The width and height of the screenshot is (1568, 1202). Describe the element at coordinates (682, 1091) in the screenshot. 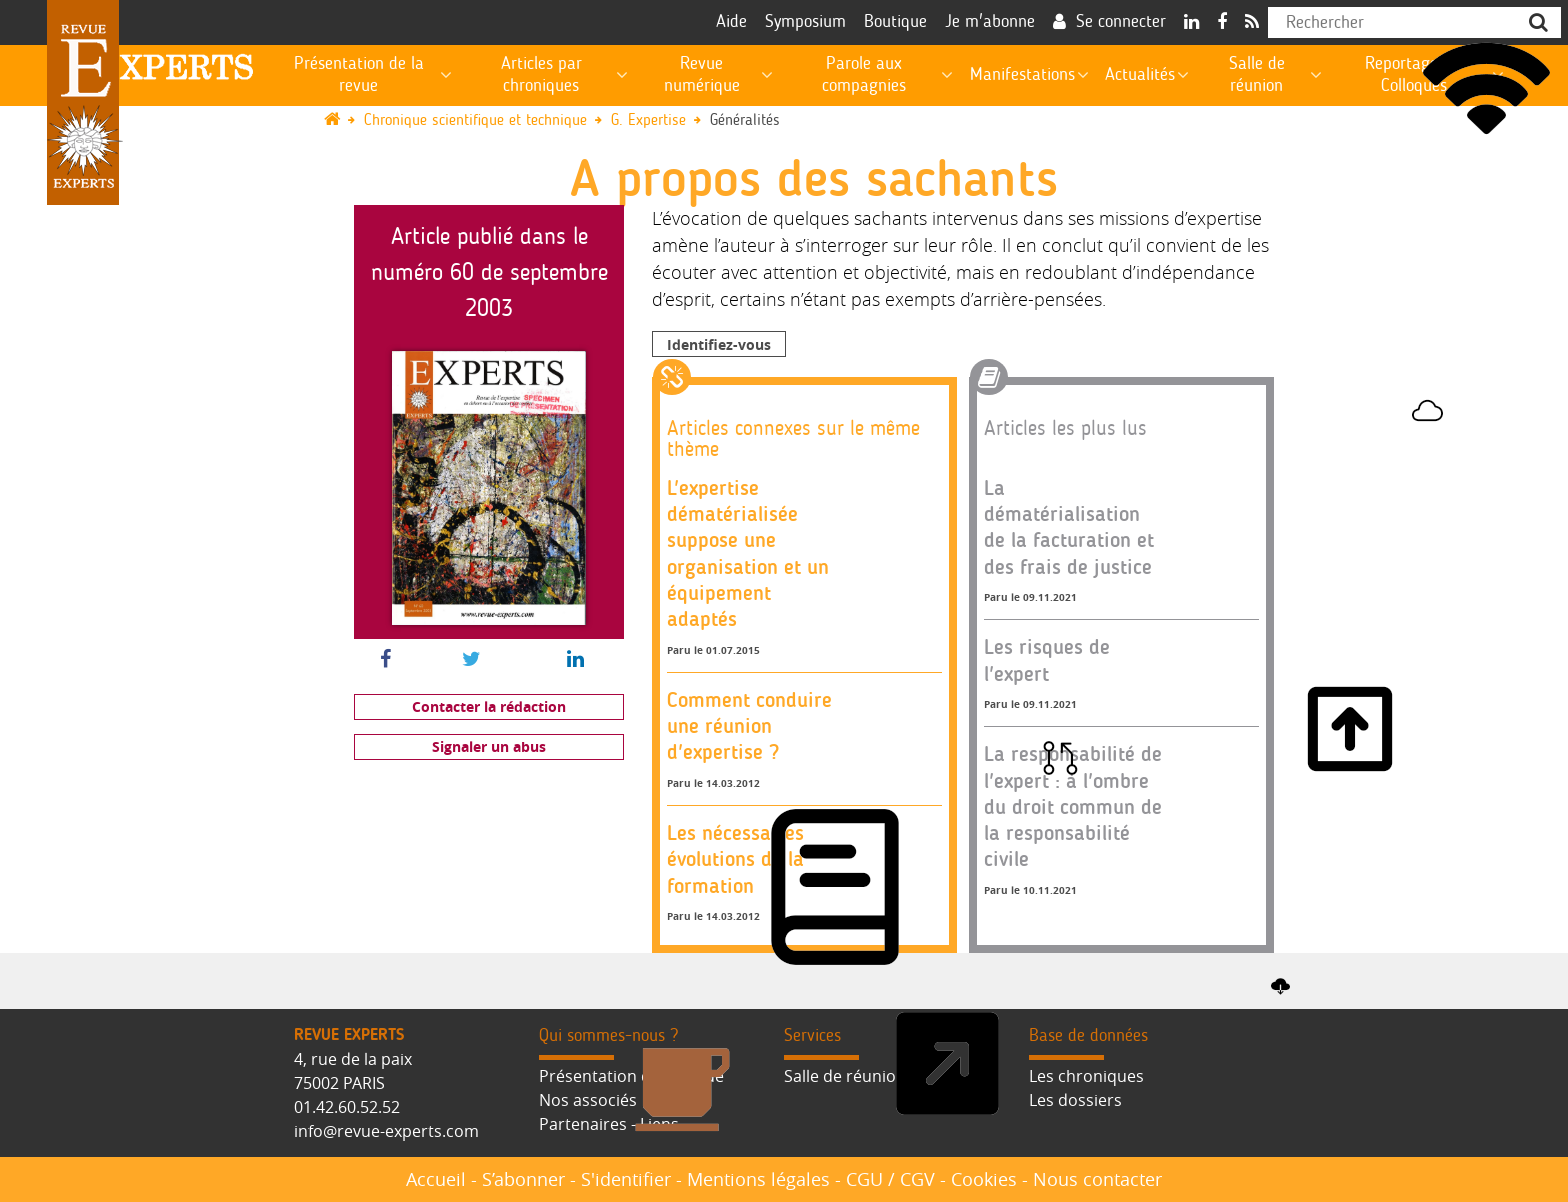

I see `find nearby coffee shops or cafes` at that location.